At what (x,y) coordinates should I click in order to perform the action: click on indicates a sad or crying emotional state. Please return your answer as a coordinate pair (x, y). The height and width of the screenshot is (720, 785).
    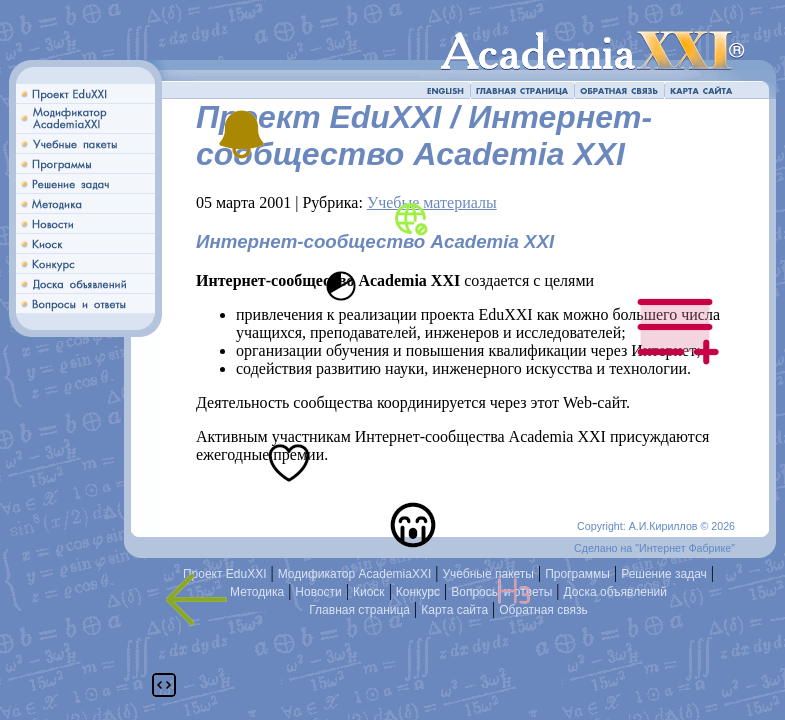
    Looking at the image, I should click on (413, 525).